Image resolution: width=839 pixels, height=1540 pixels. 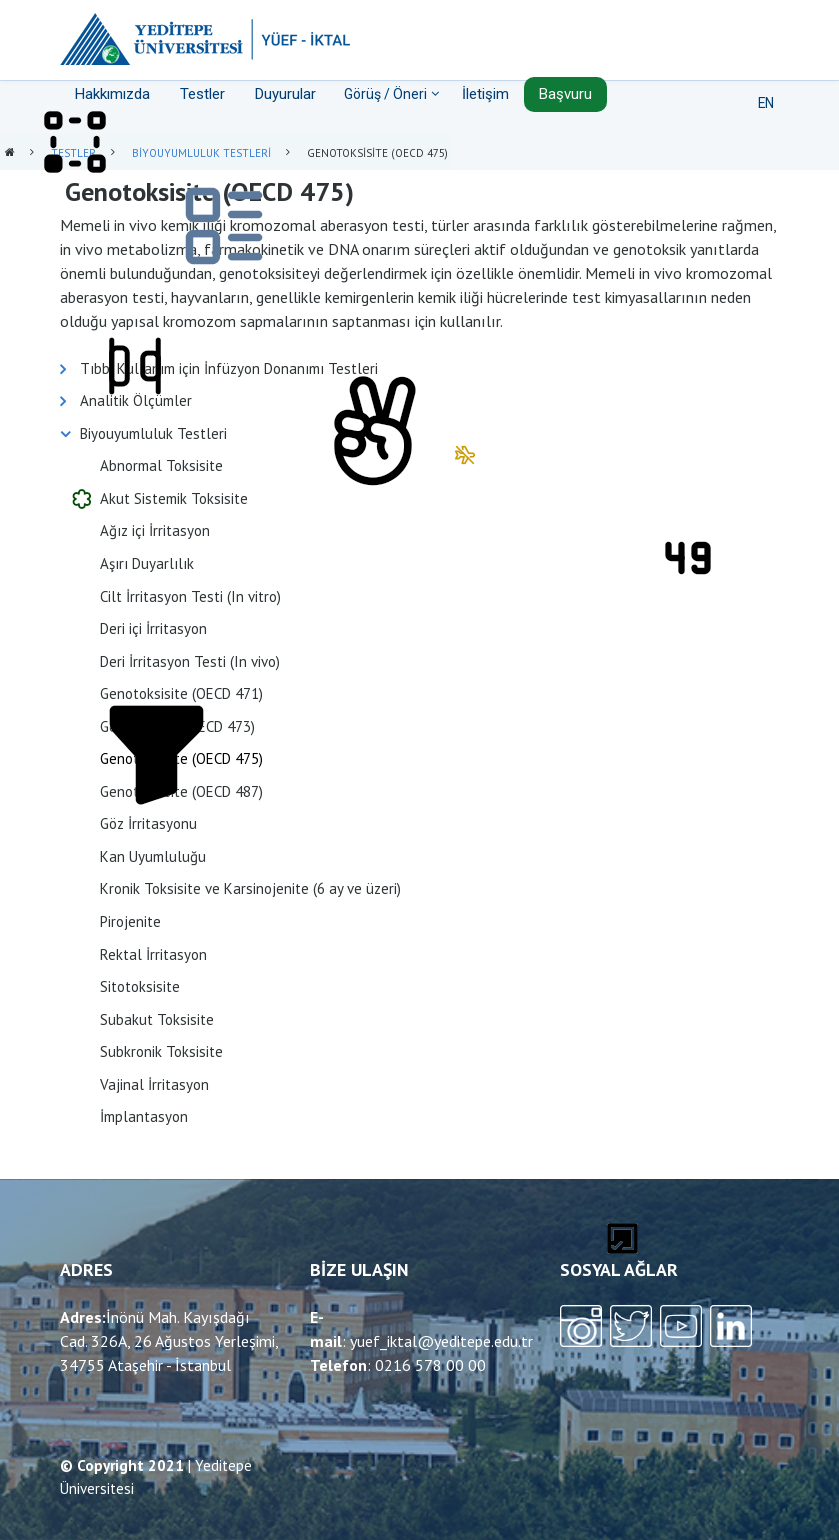 I want to click on indicates item number 49 in a list or sequence, so click(x=688, y=558).